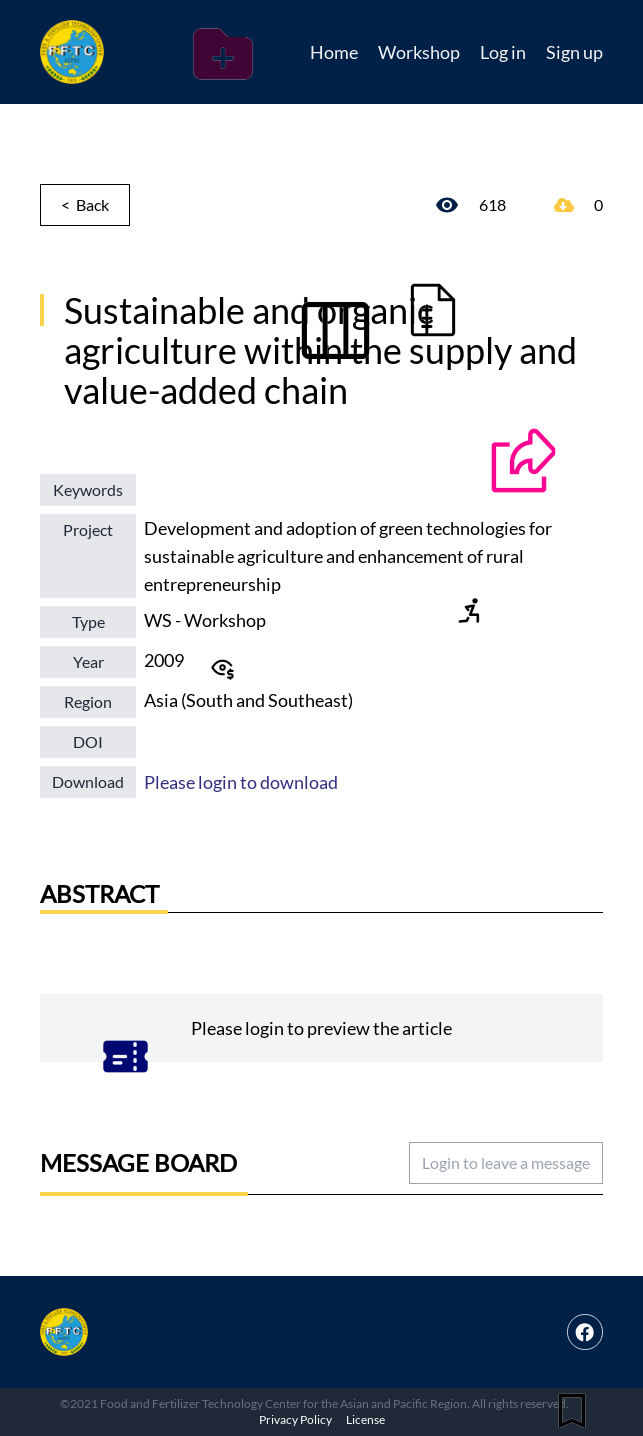  Describe the element at coordinates (469, 610) in the screenshot. I see `access stretching exercises or warm-up routines` at that location.